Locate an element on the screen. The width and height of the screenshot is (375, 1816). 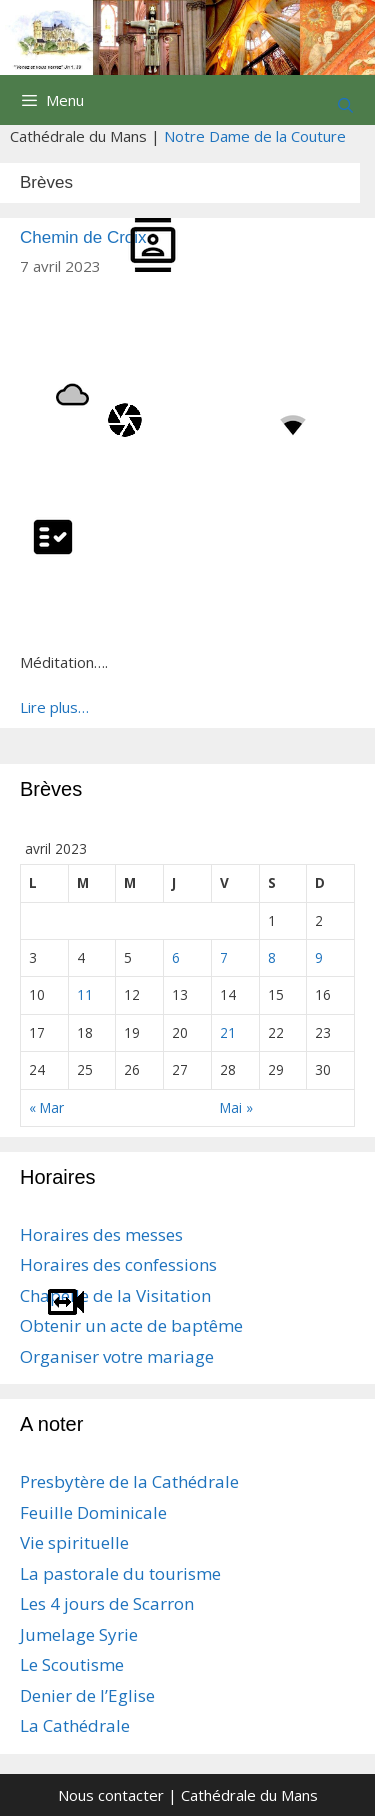
indicates active wifi connection is located at coordinates (293, 425).